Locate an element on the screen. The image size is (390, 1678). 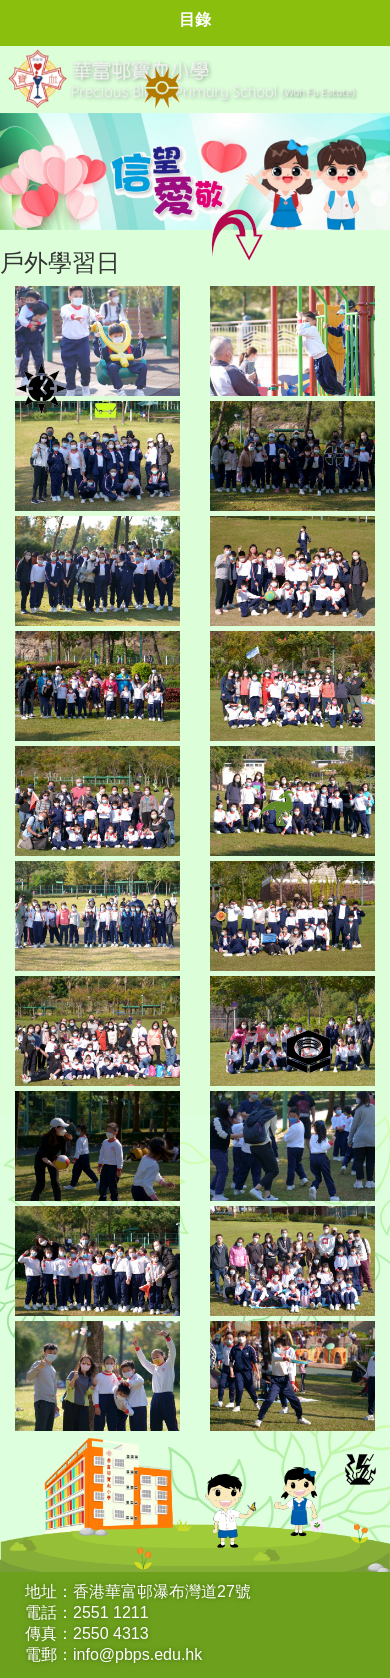
access hardware or mechanical settings is located at coordinates (308, 1051).